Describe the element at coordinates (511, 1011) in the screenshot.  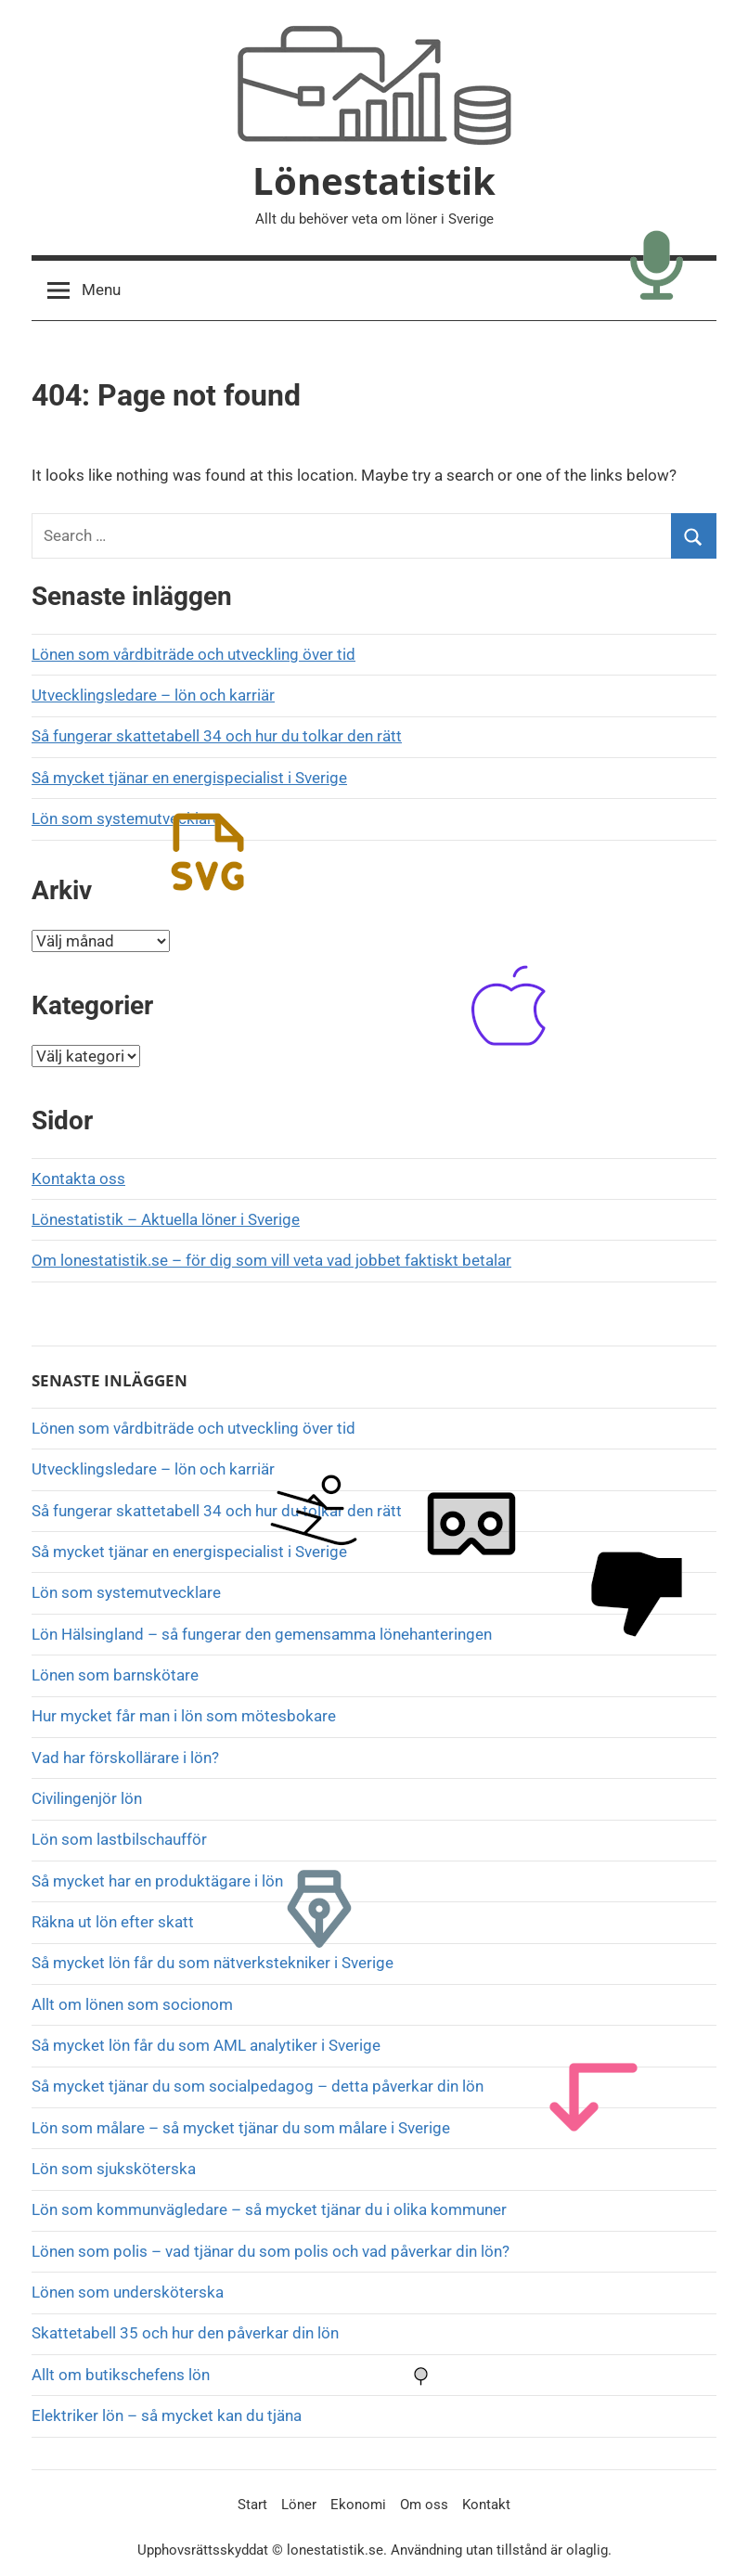
I see `indicates Apple device or iOS compatibility` at that location.